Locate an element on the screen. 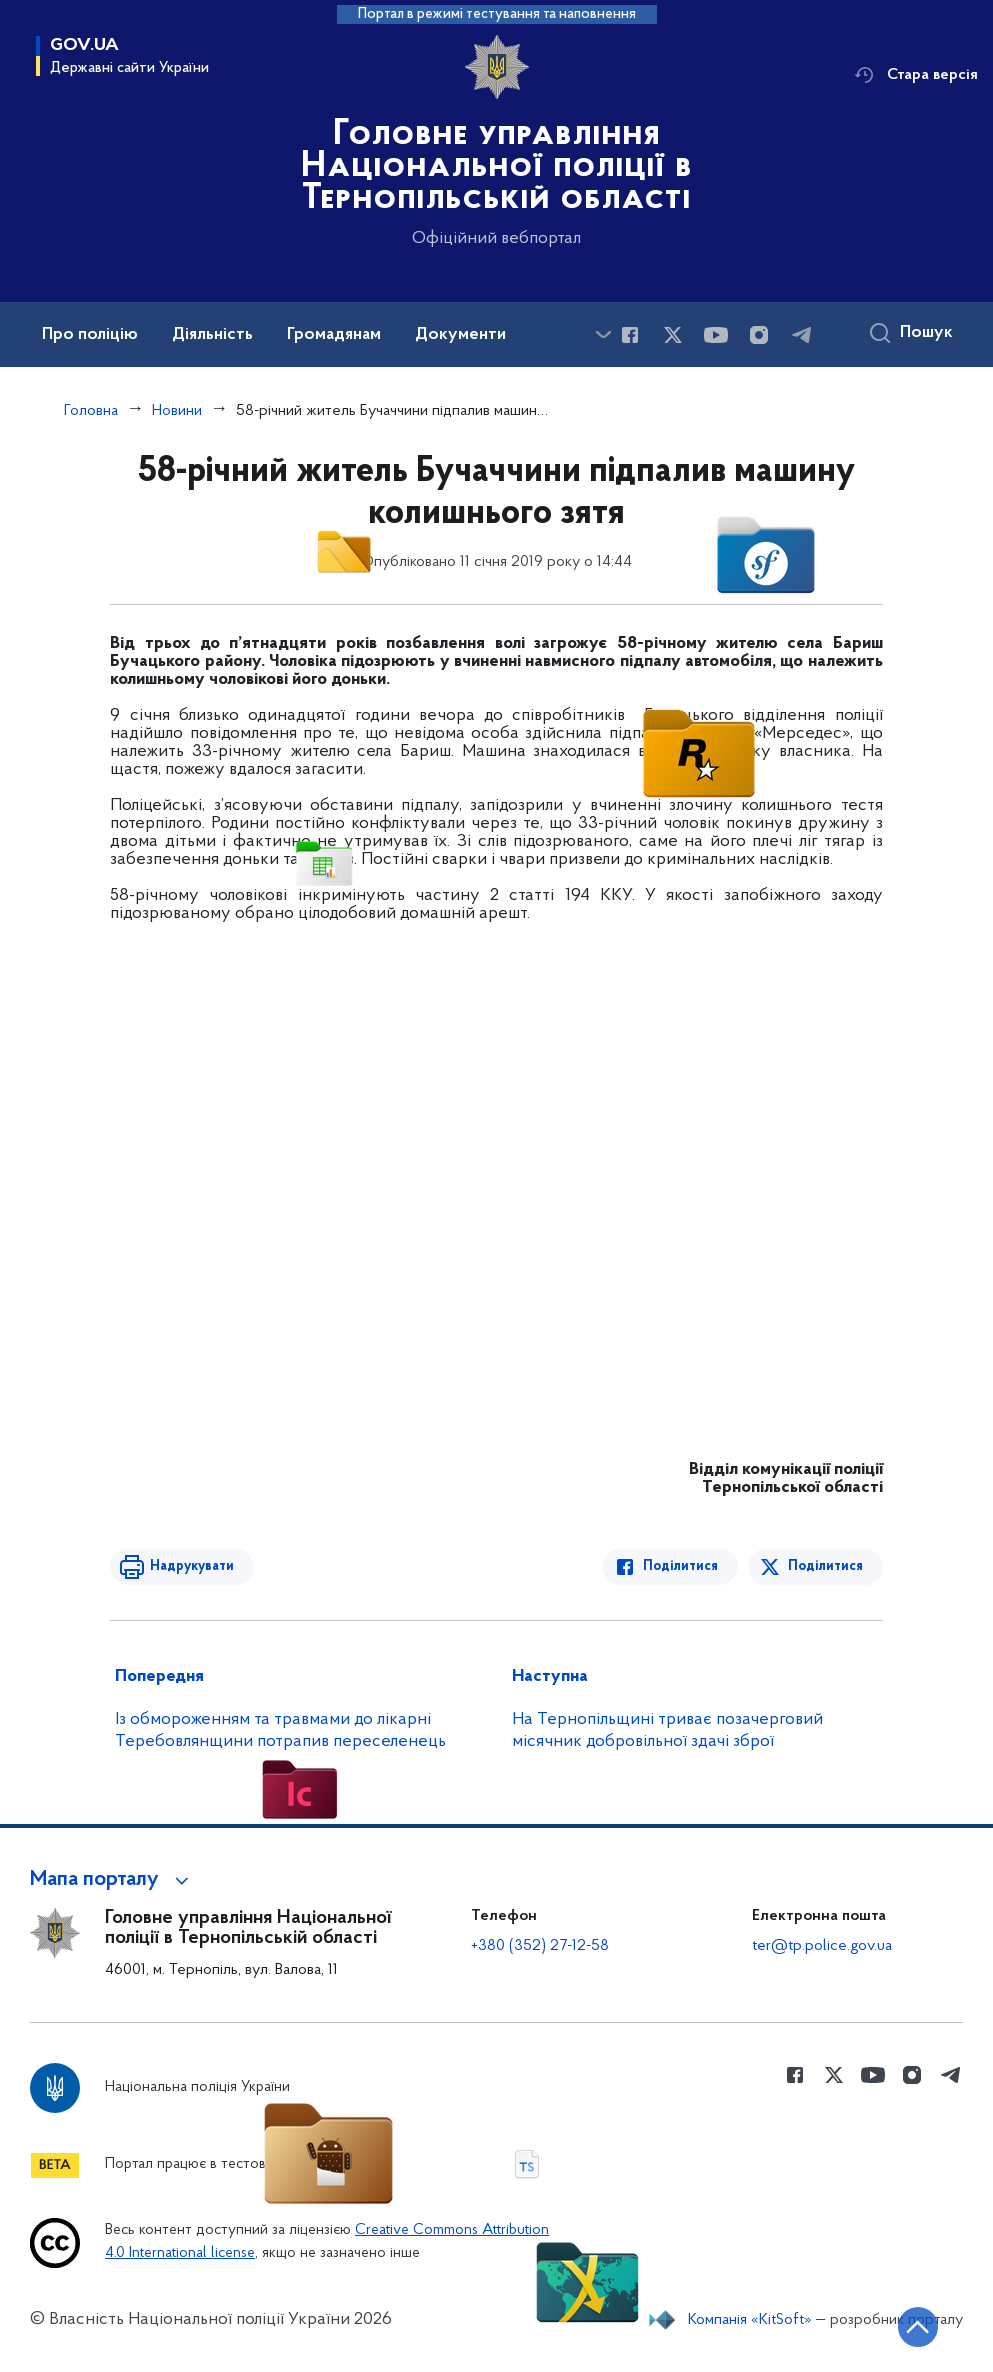 The width and height of the screenshot is (993, 2372). open folder containing LibreOffice Calc spreadsheets is located at coordinates (324, 865).